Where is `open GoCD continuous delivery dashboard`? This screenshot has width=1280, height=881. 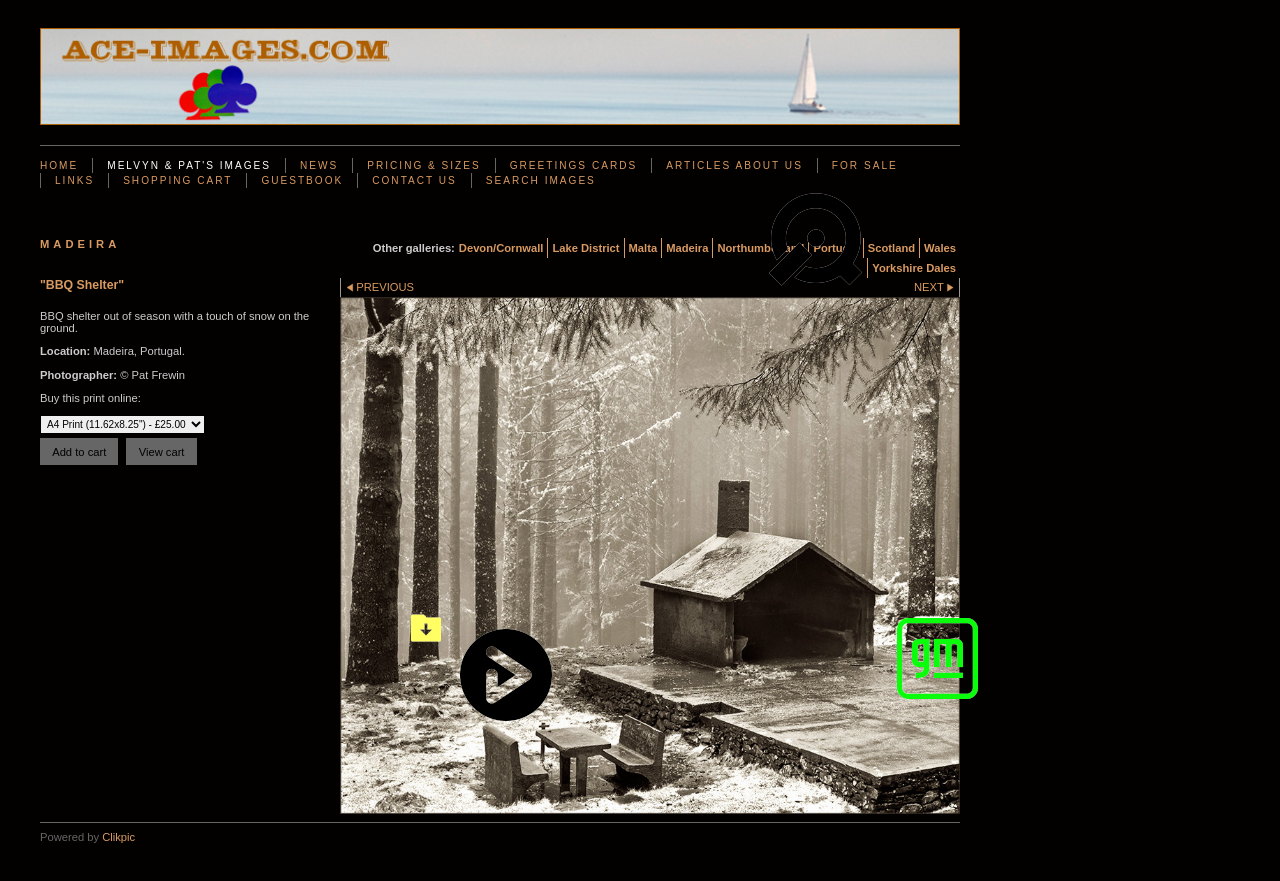
open GoCD continuous delivery dashboard is located at coordinates (506, 675).